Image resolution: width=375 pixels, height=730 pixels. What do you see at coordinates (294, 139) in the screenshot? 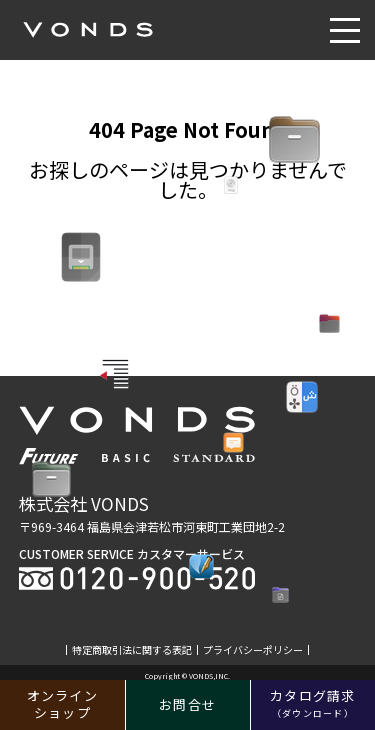
I see `open the files application` at bounding box center [294, 139].